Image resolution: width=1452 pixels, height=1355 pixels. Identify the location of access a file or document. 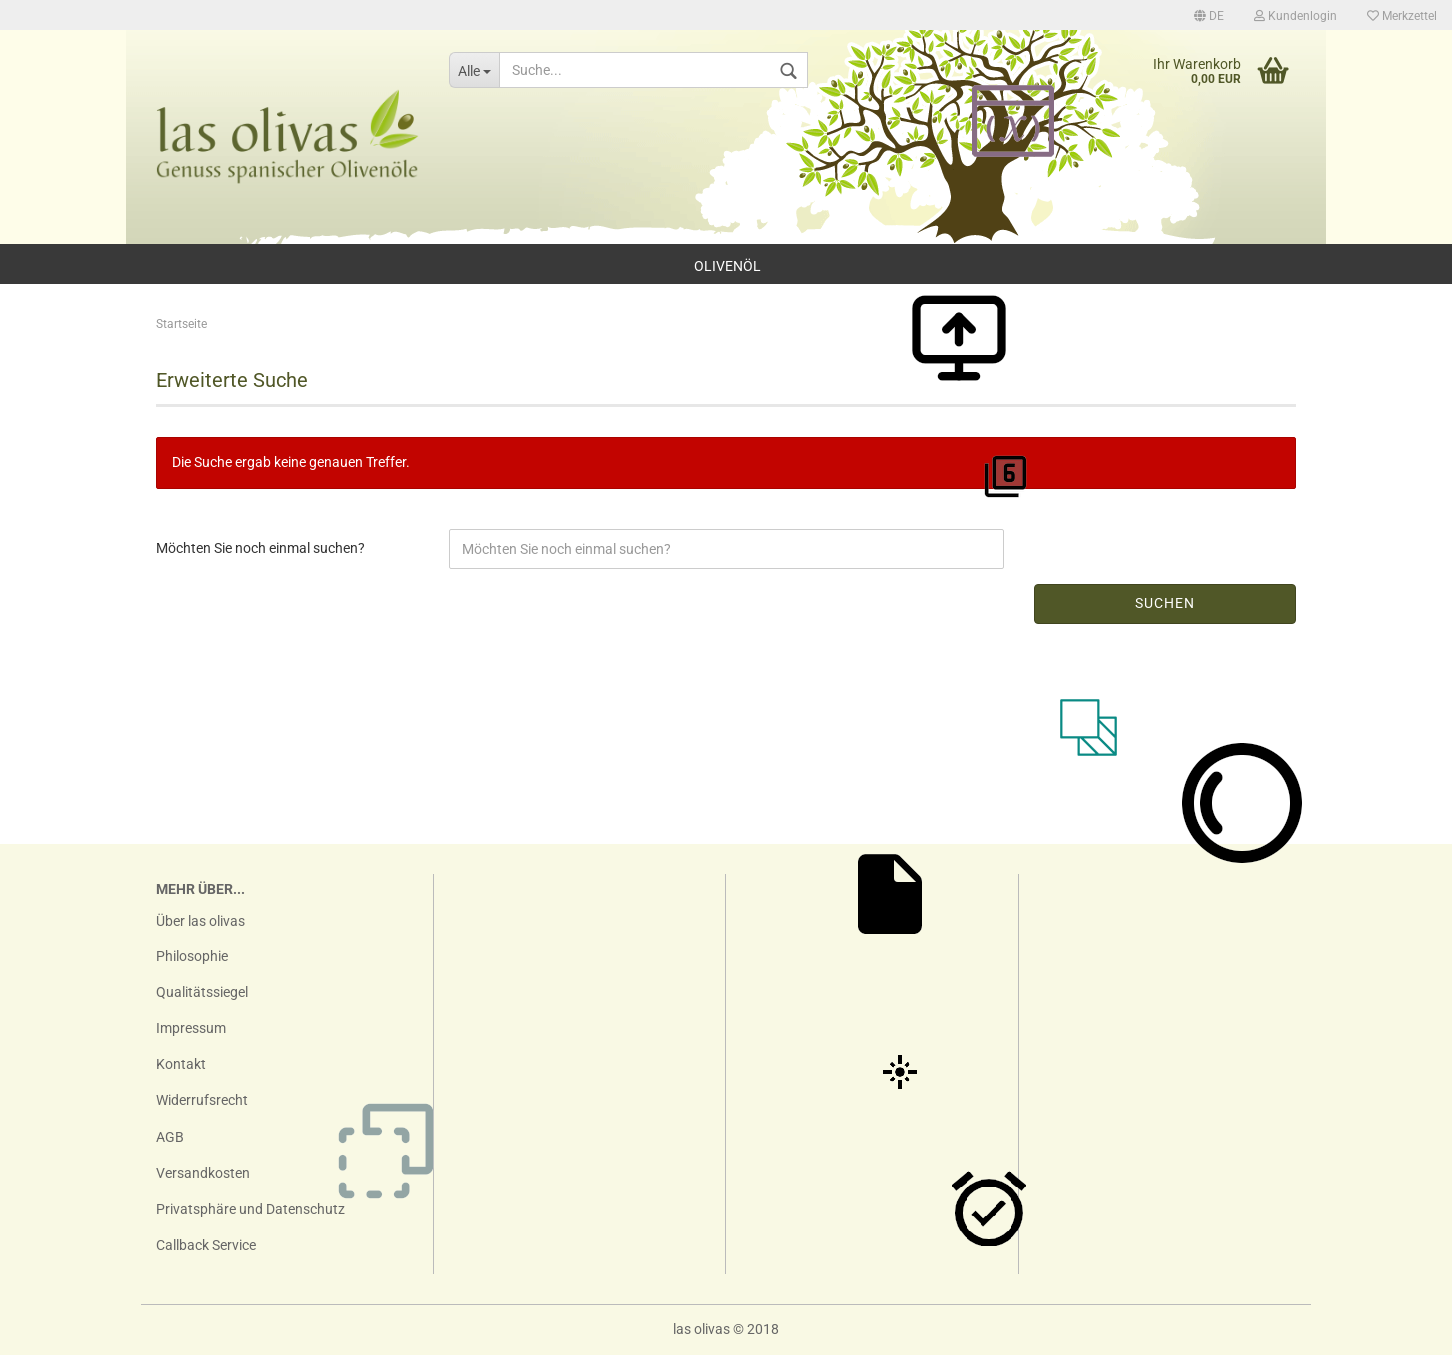
(890, 894).